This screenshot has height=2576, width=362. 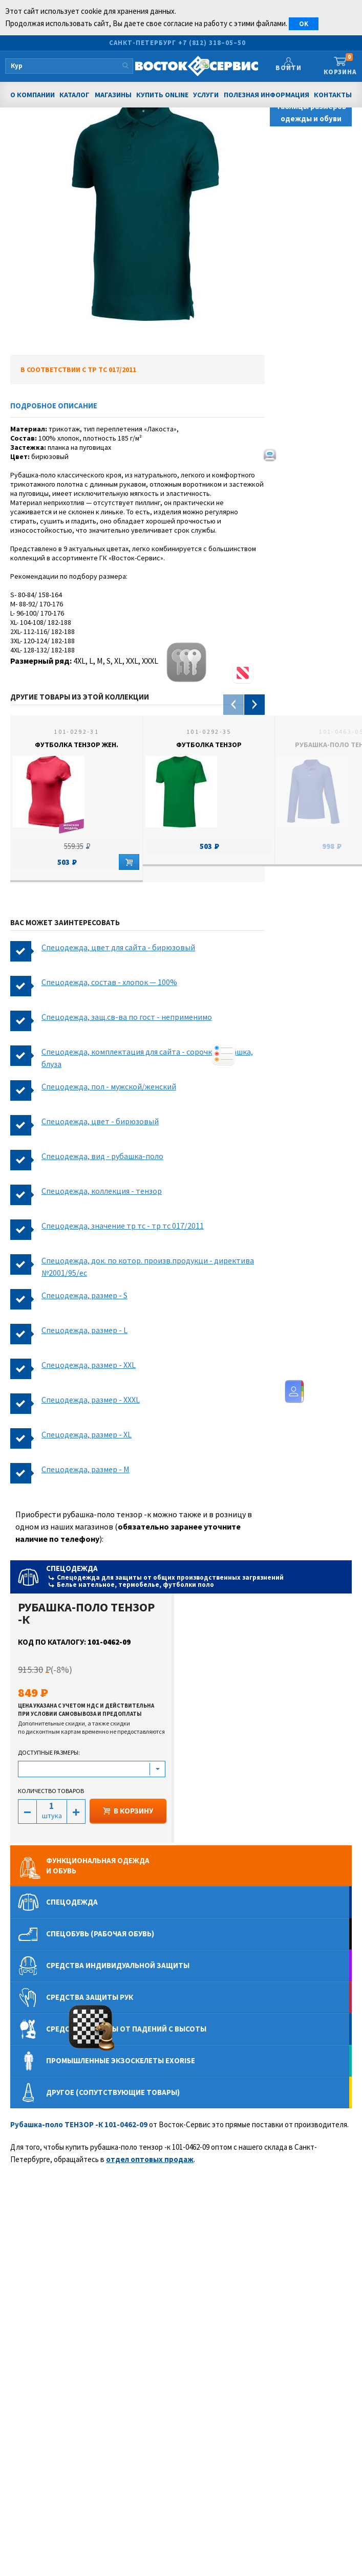 I want to click on open address book application, so click(x=294, y=1391).